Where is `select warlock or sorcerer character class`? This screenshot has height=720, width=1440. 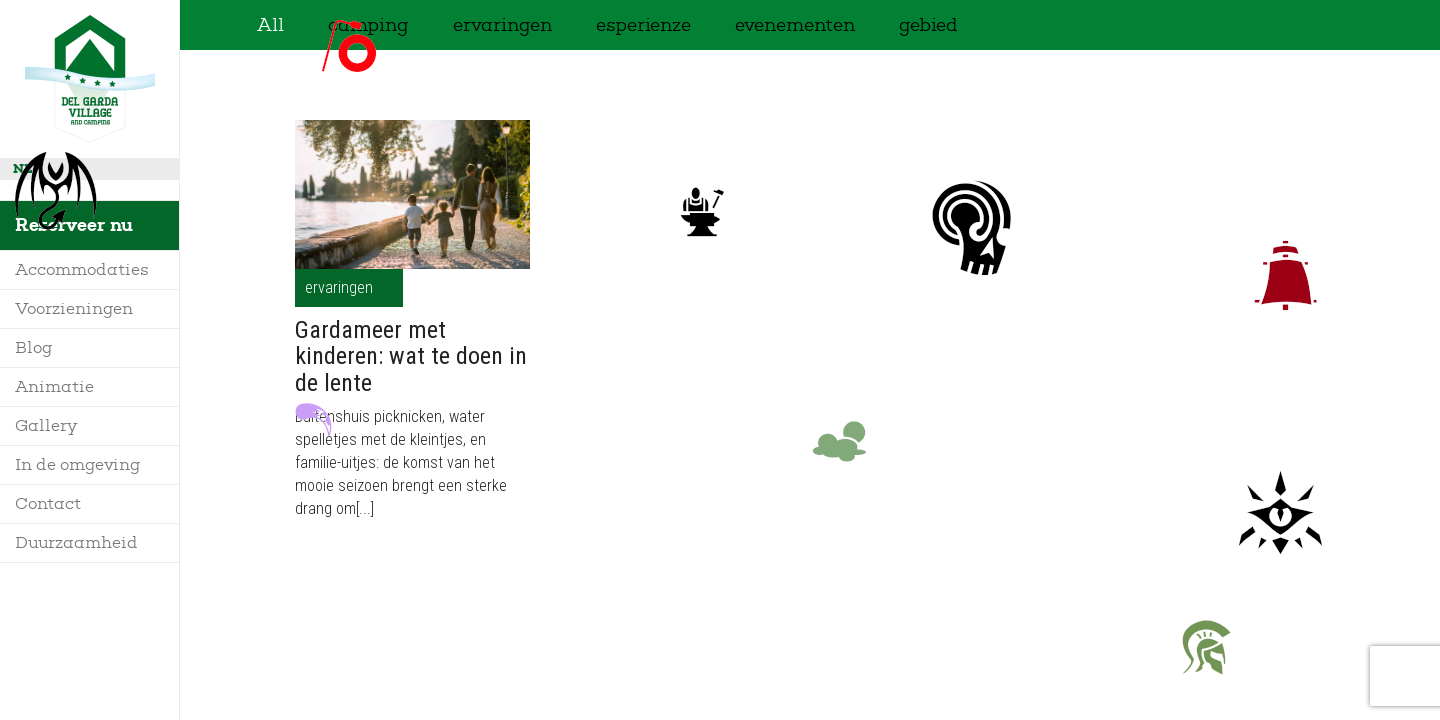 select warlock or sorcerer character class is located at coordinates (1280, 512).